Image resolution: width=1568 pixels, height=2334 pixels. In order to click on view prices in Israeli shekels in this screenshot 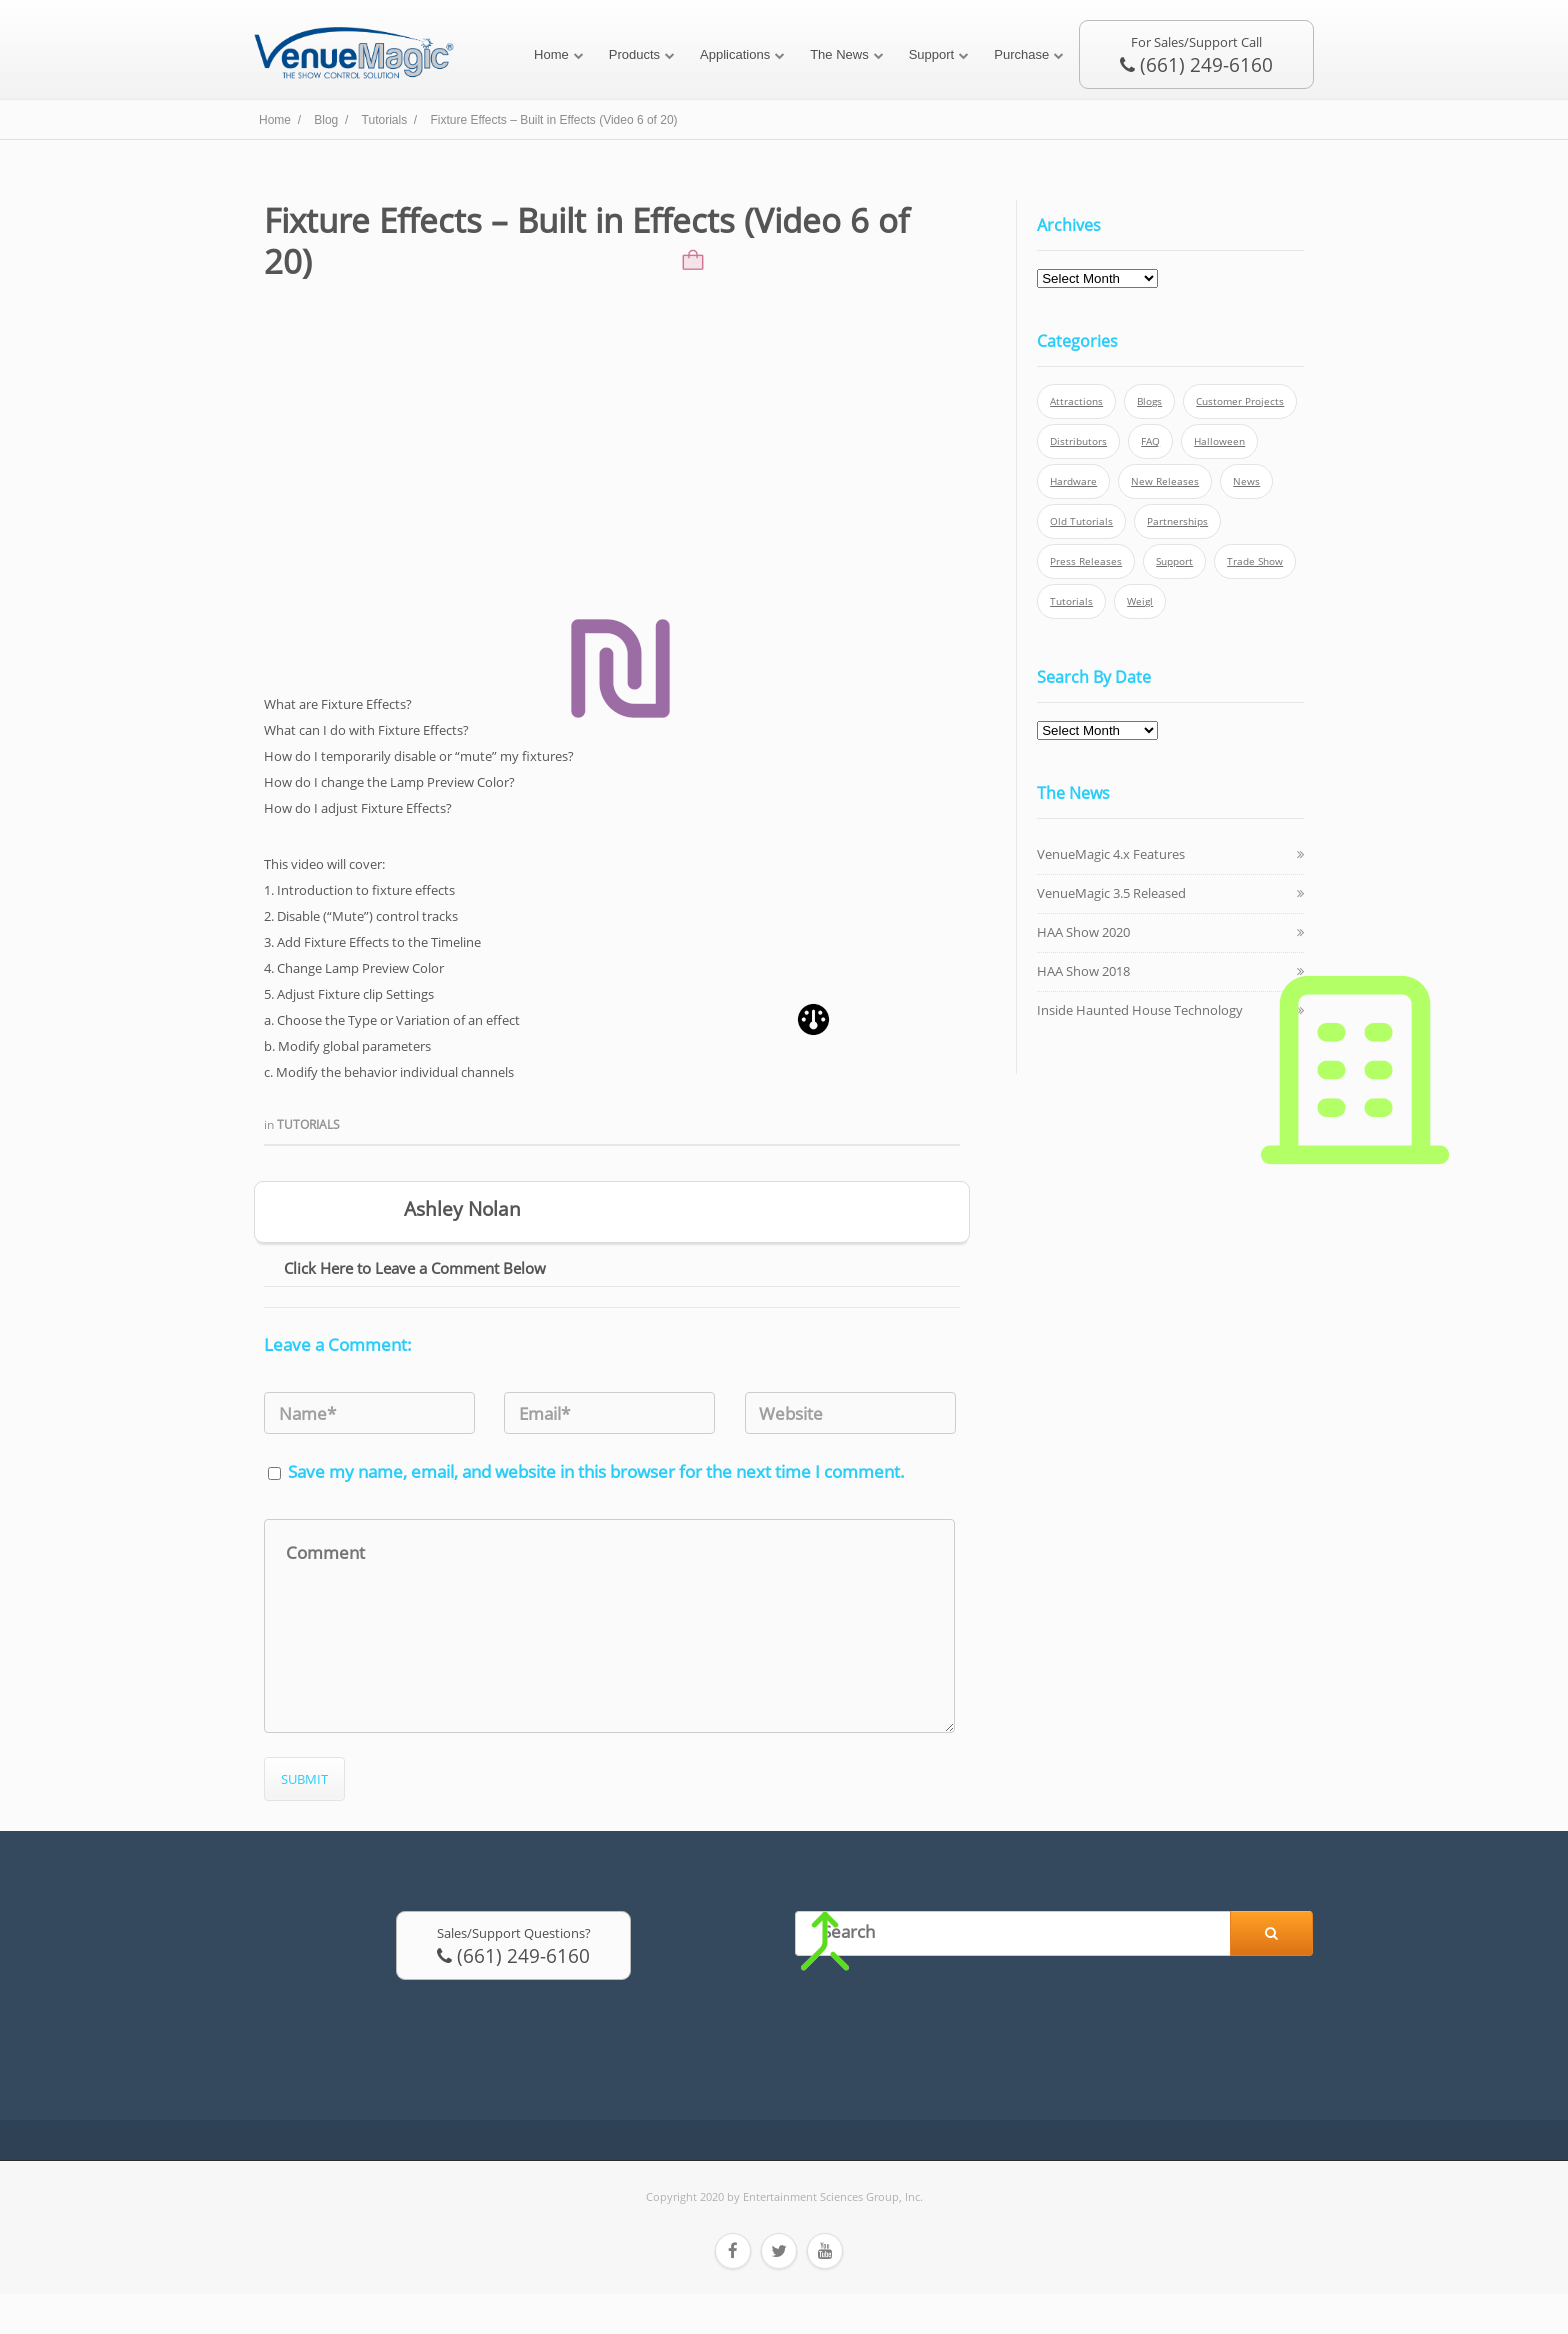, I will do `click(620, 668)`.